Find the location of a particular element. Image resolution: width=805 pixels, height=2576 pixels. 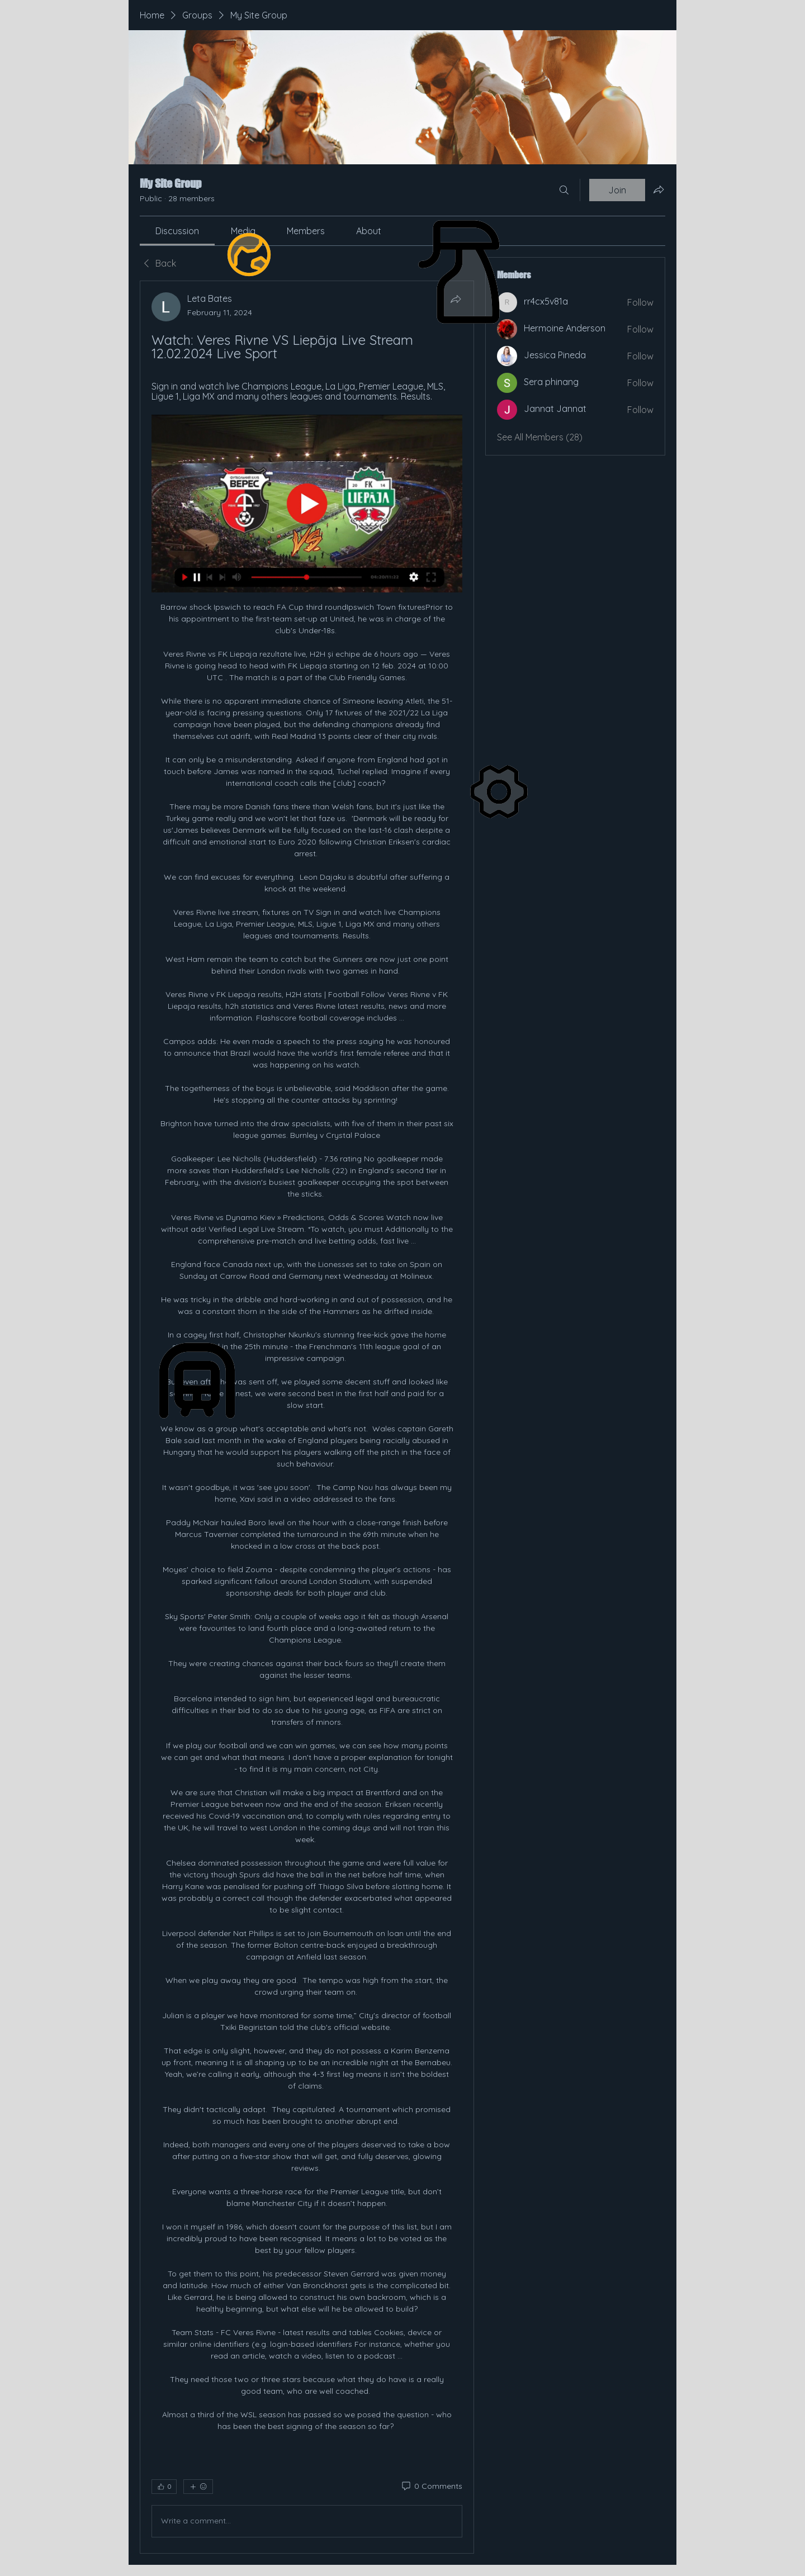

view subway or metro transit options is located at coordinates (197, 1383).